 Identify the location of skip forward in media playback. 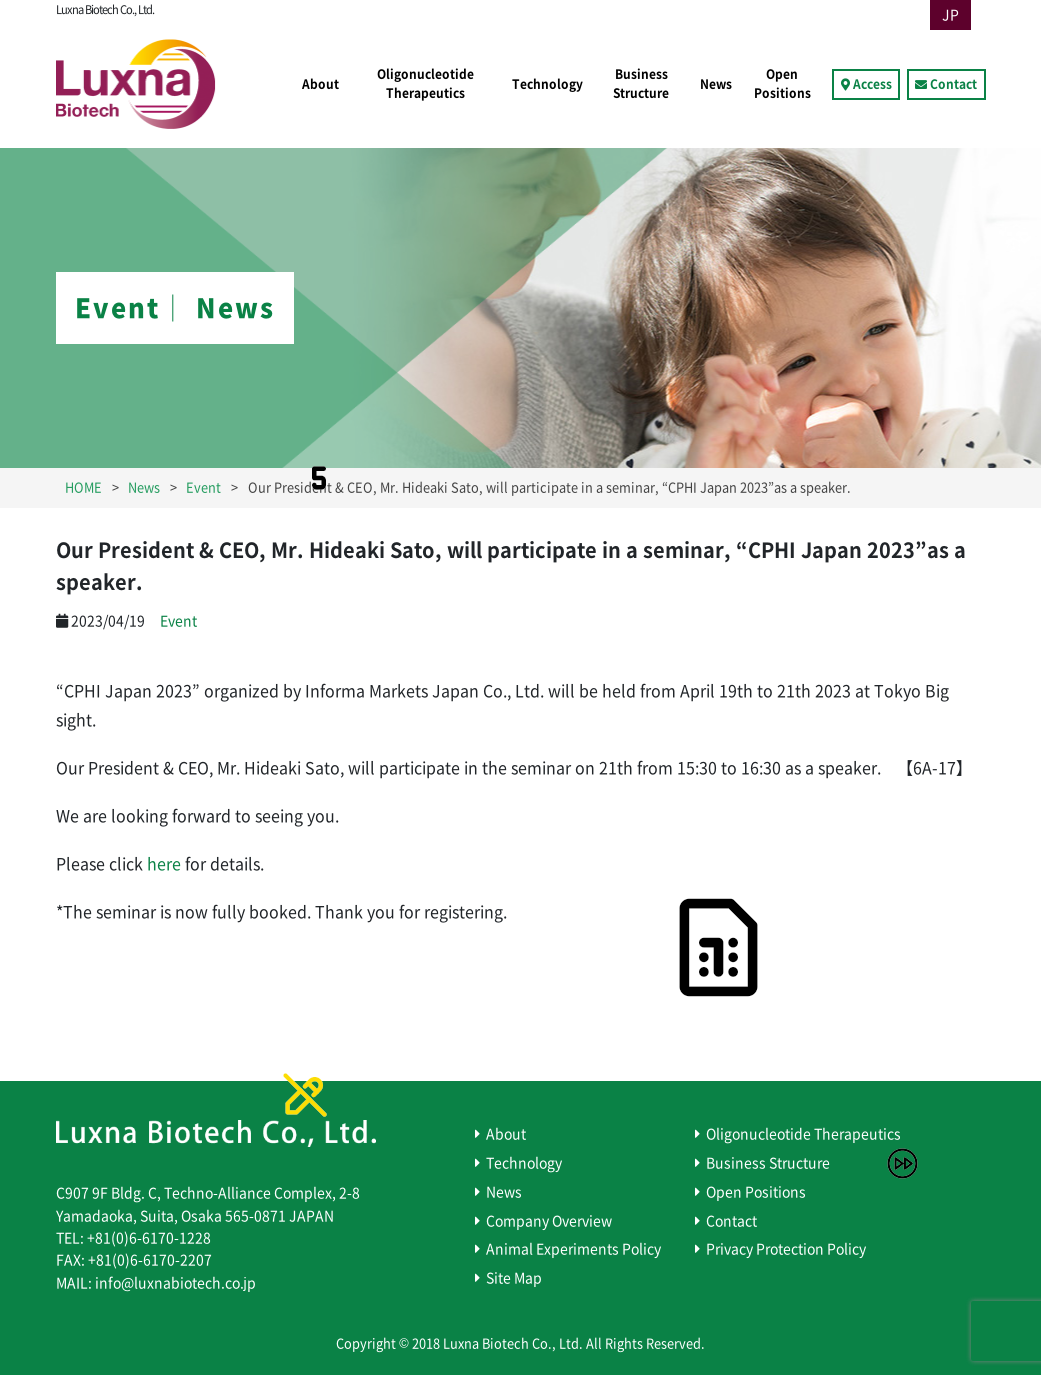
(902, 1163).